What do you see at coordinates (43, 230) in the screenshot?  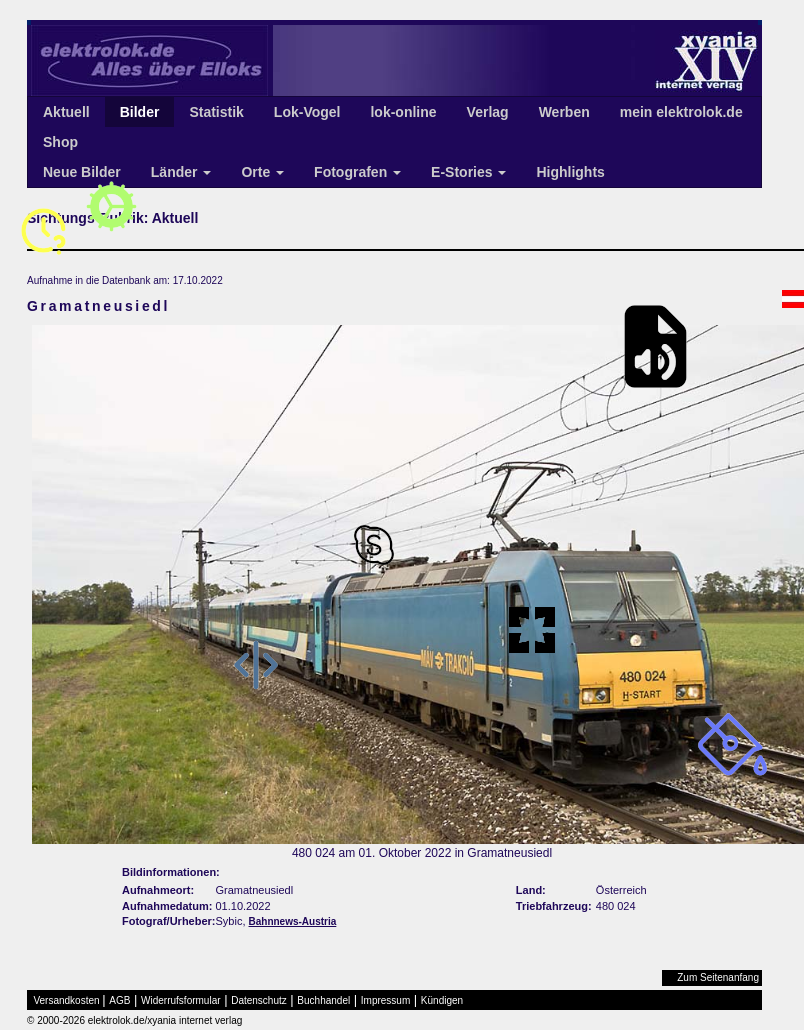 I see `unknown or unconfirmed time` at bounding box center [43, 230].